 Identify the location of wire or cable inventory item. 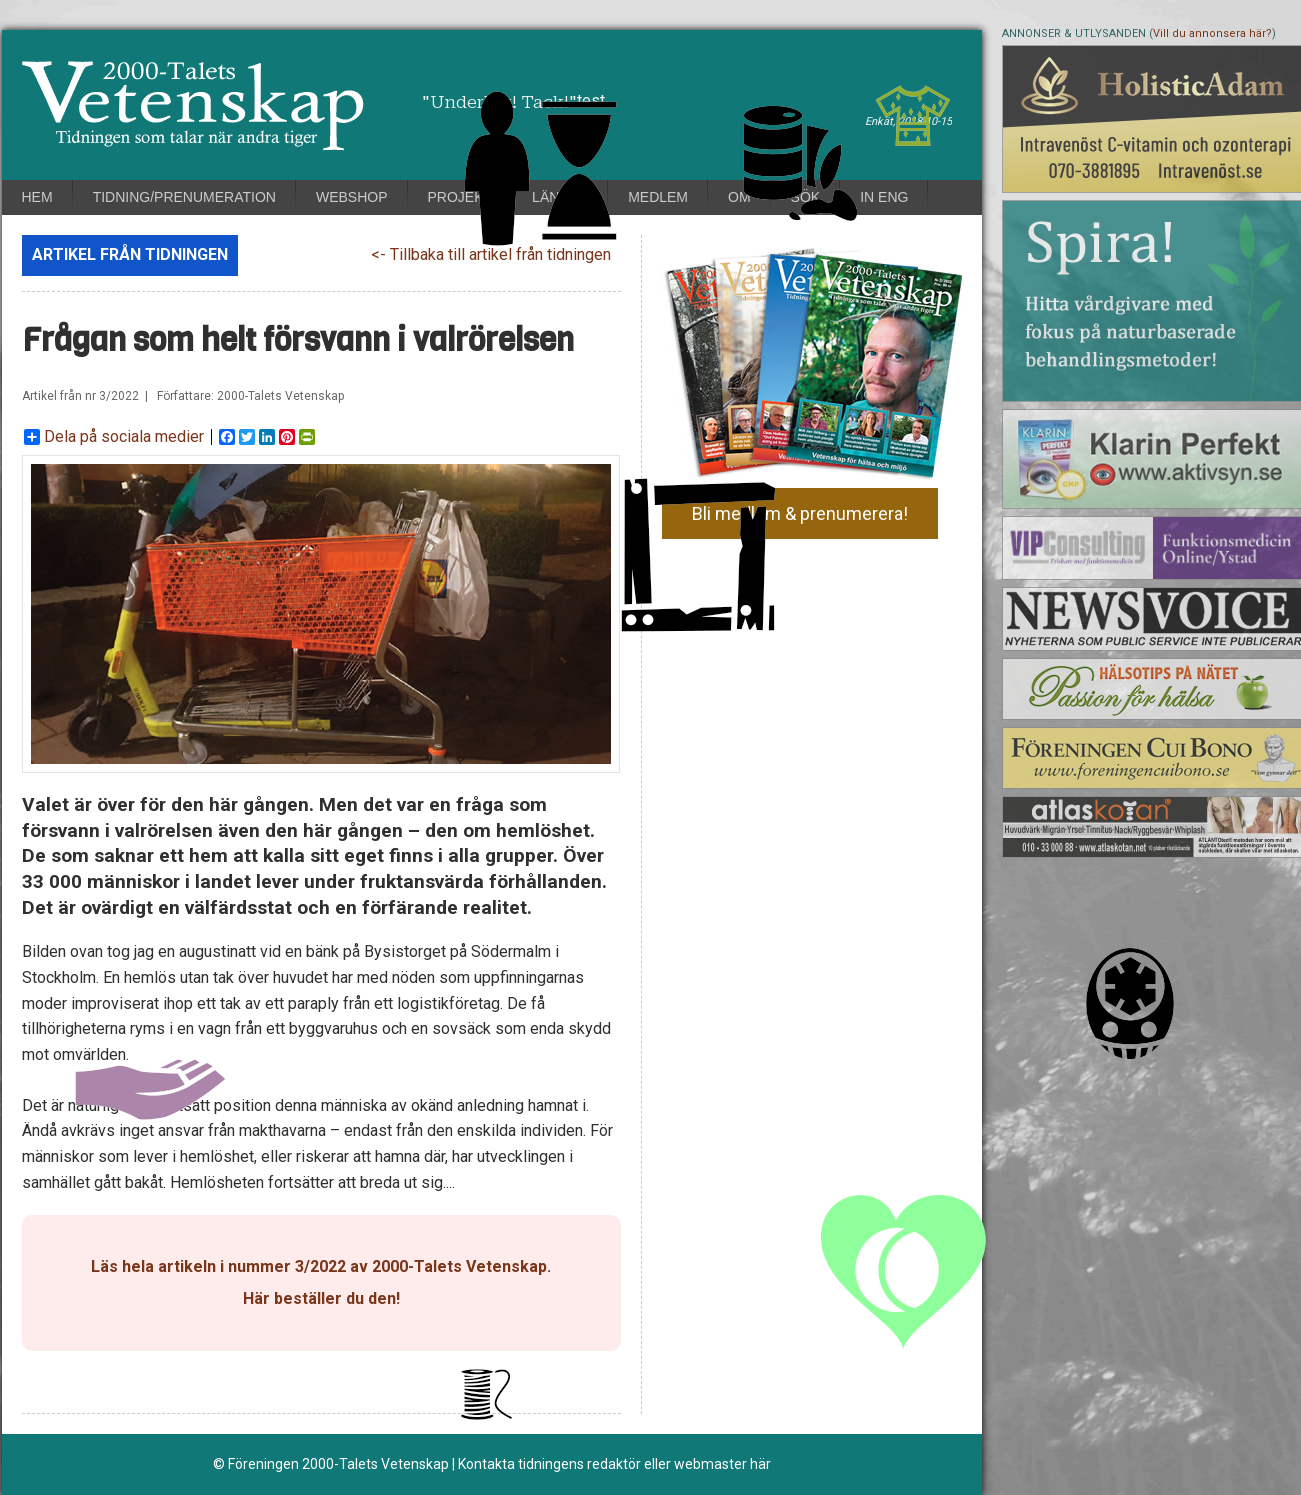
(486, 1394).